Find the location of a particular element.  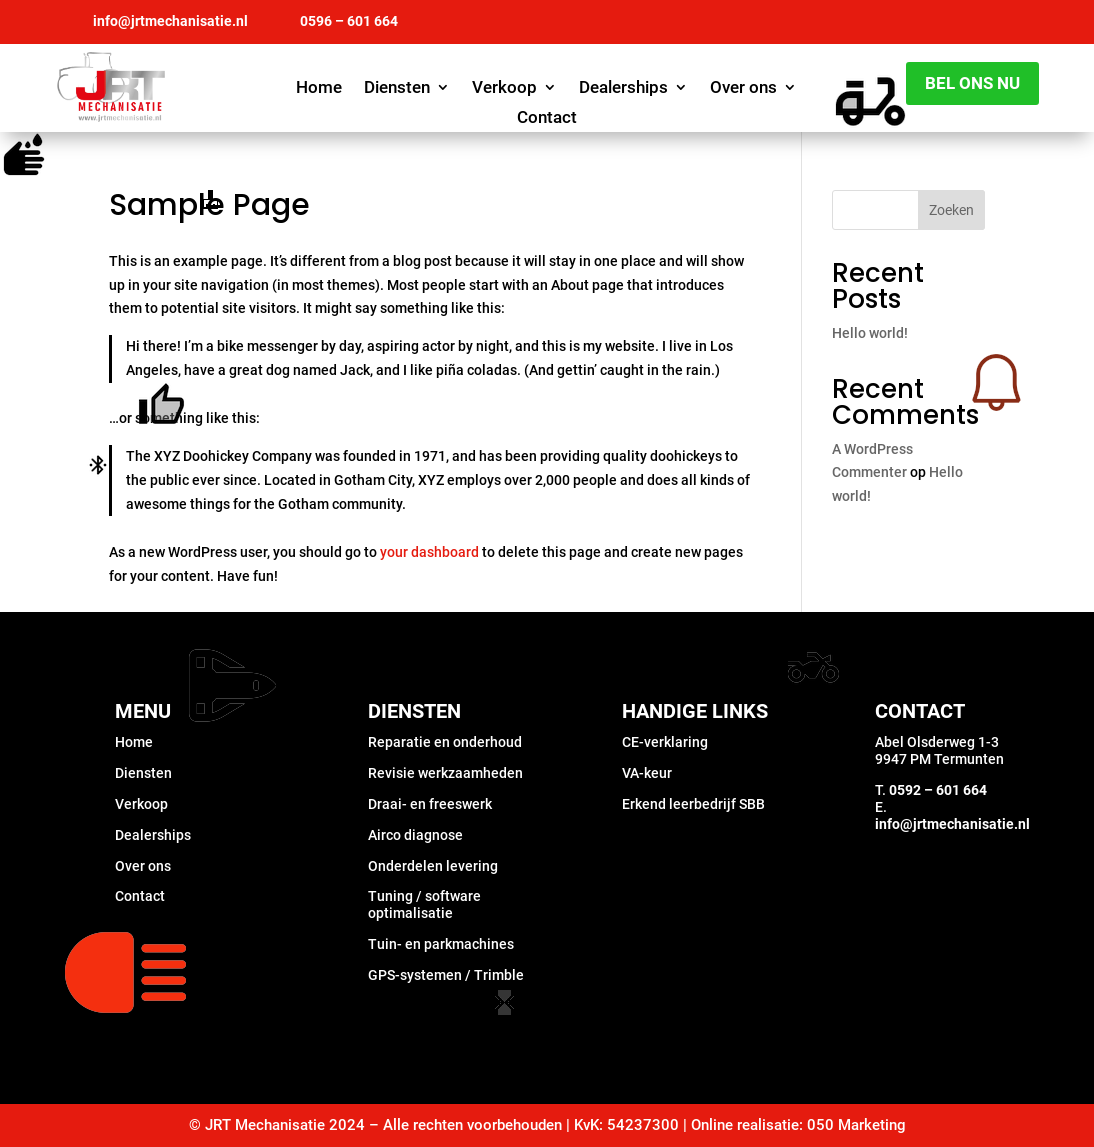

wash your hands reminder is located at coordinates (25, 154).